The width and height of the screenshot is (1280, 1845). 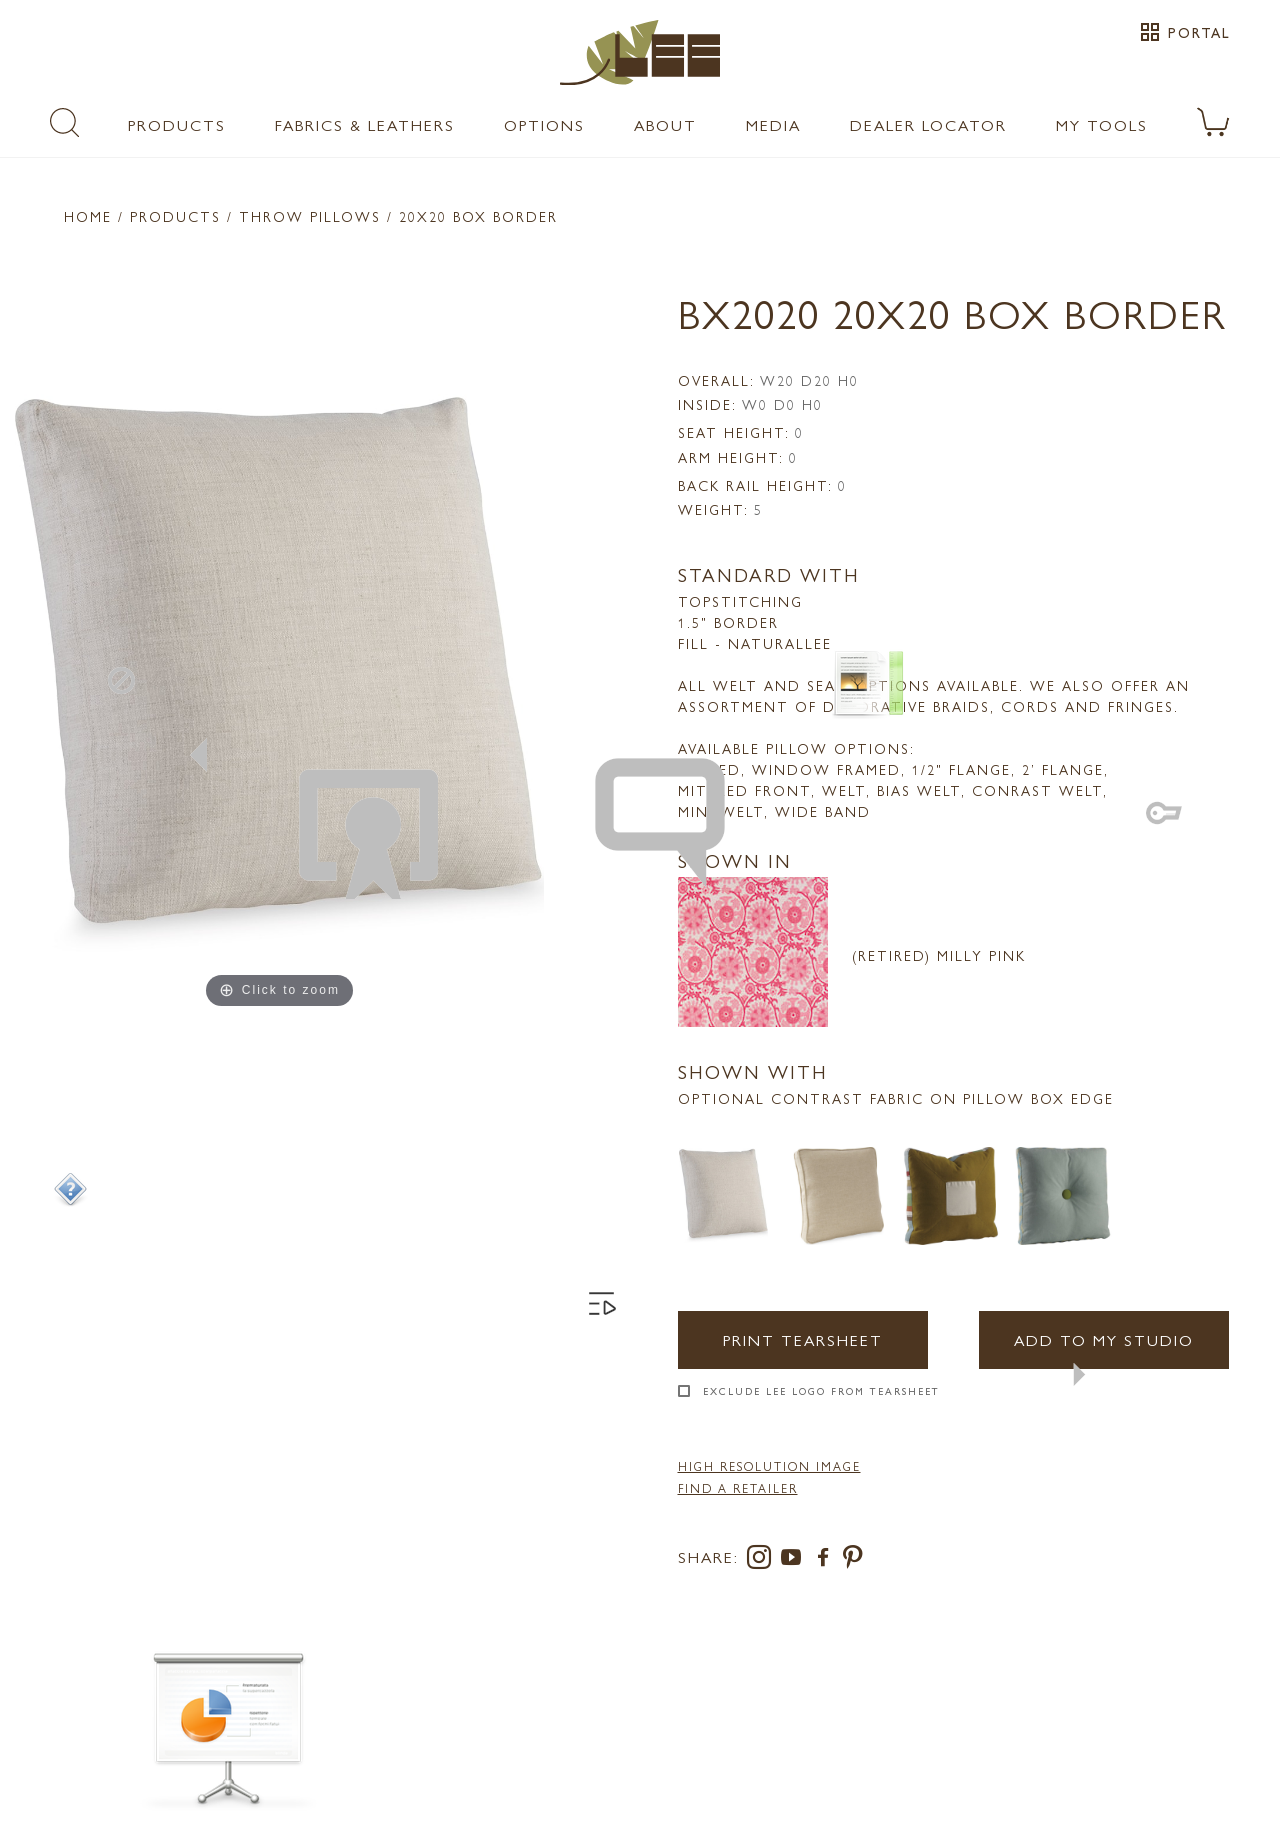 I want to click on set your status to invisible or offline, so click(x=660, y=823).